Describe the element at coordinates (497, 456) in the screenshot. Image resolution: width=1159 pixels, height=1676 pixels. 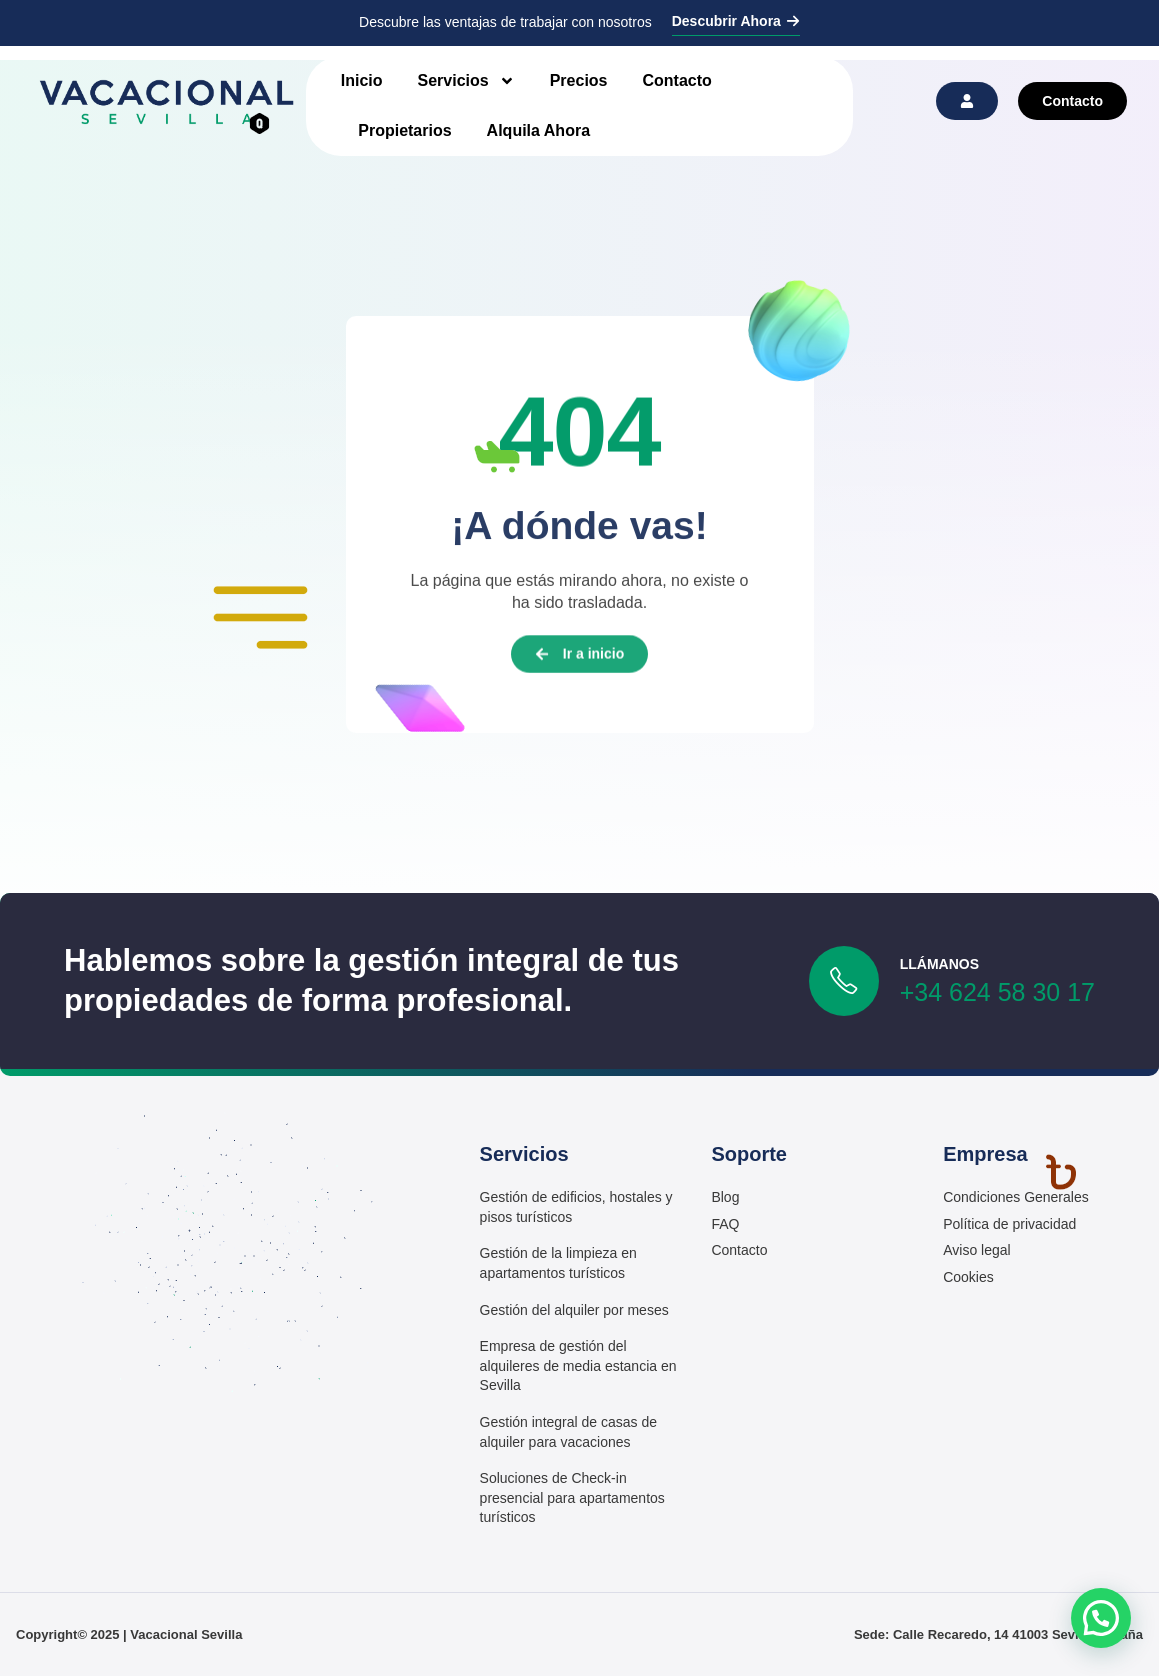
I see `flight is taxiing or preparing for departure` at that location.